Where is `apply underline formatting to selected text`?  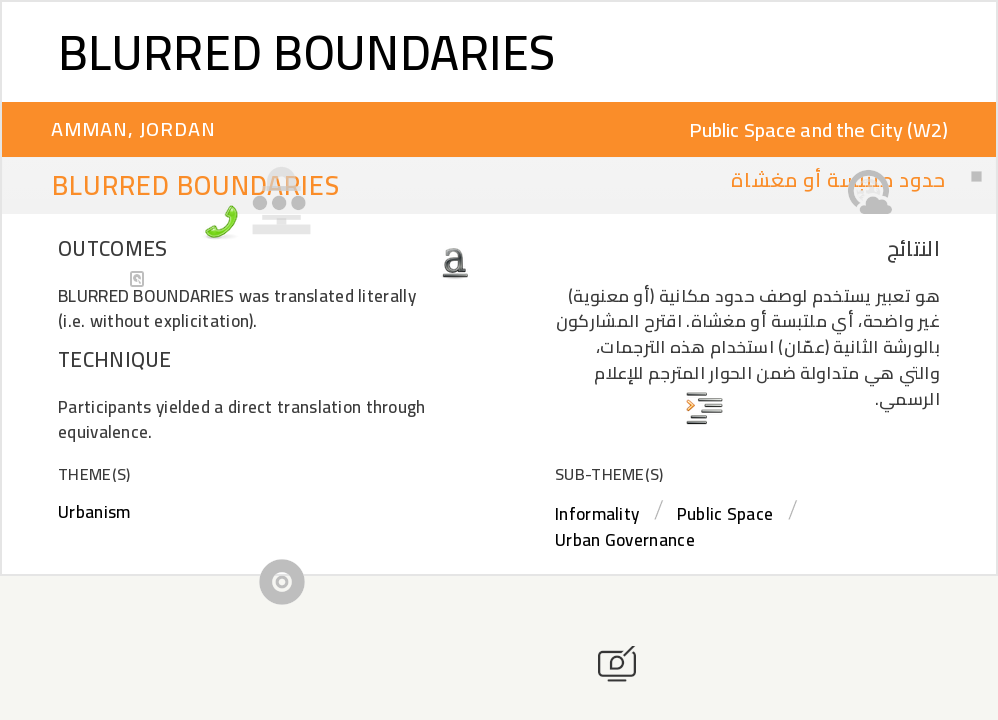
apply underline formatting to selected text is located at coordinates (455, 263).